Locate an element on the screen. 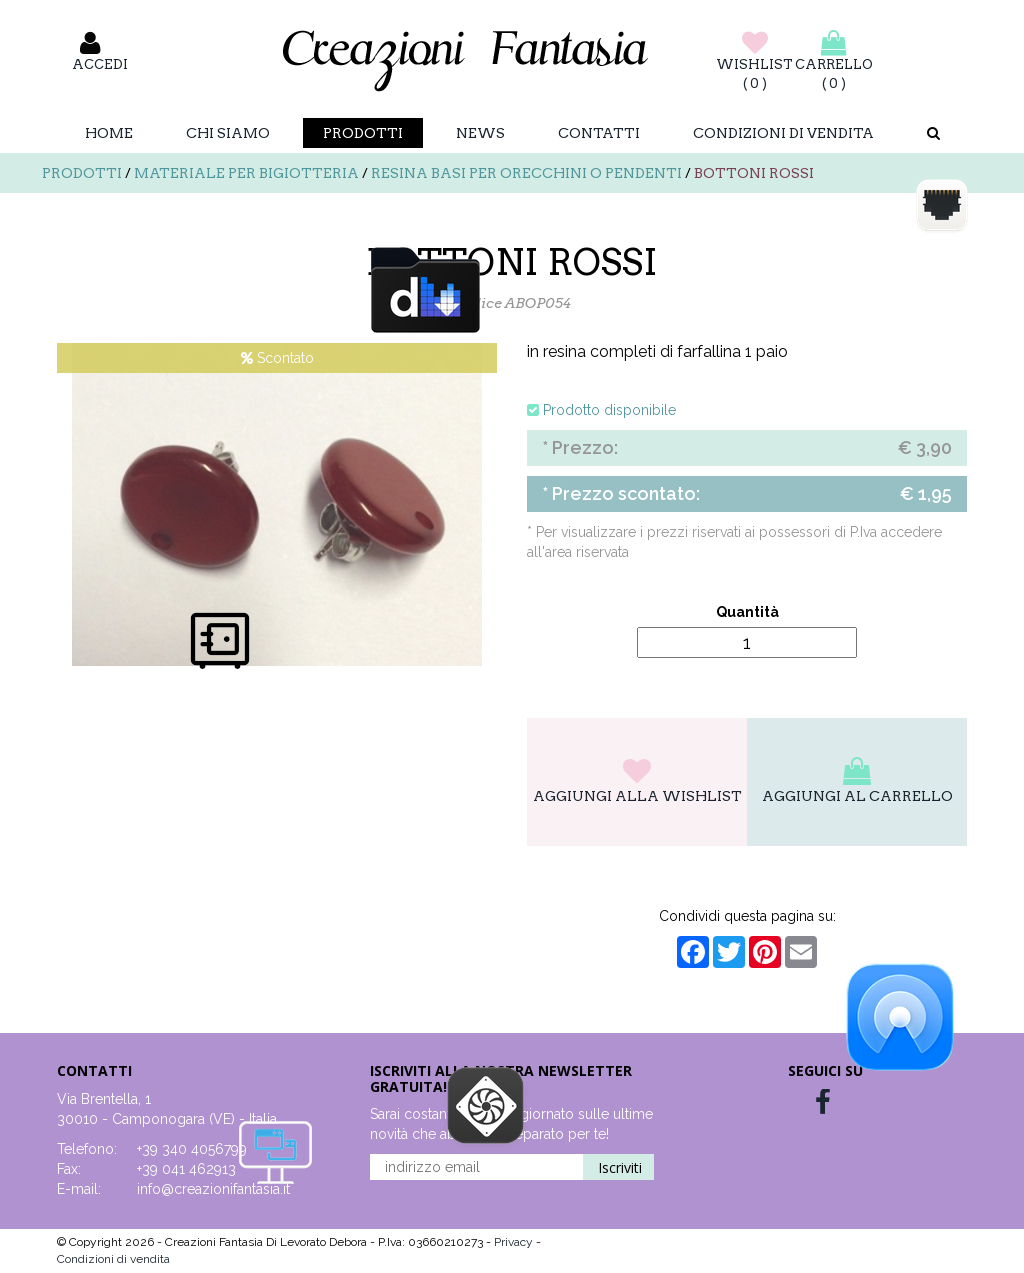 The width and height of the screenshot is (1024, 1273). access fiscal host settings is located at coordinates (220, 642).